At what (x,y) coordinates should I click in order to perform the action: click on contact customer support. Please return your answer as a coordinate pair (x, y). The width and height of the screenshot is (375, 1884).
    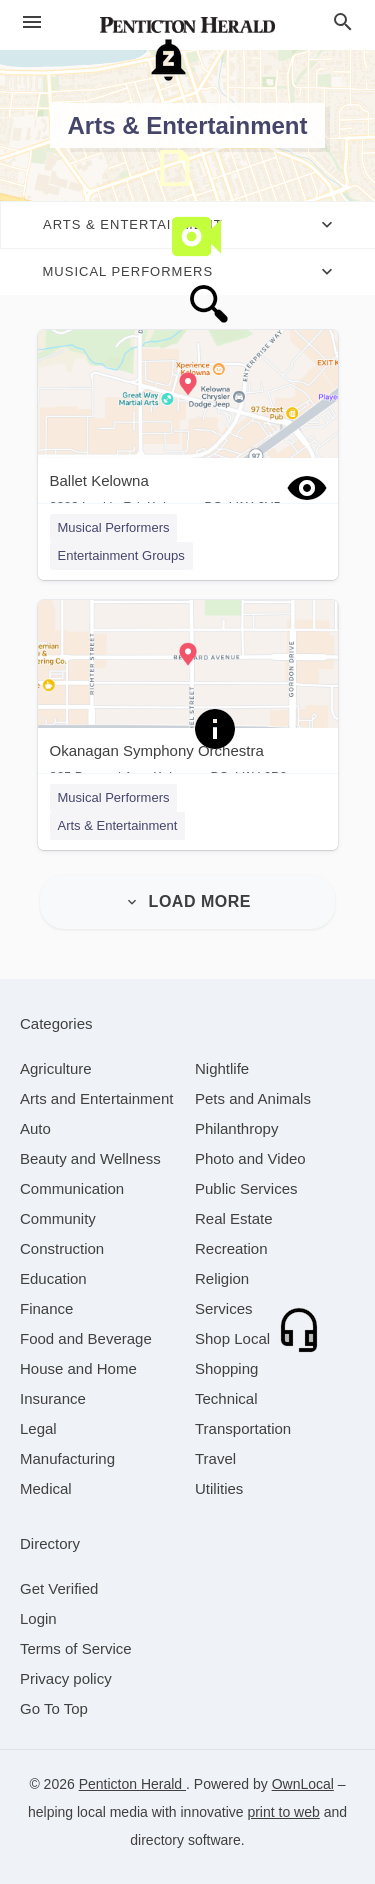
    Looking at the image, I should click on (299, 1330).